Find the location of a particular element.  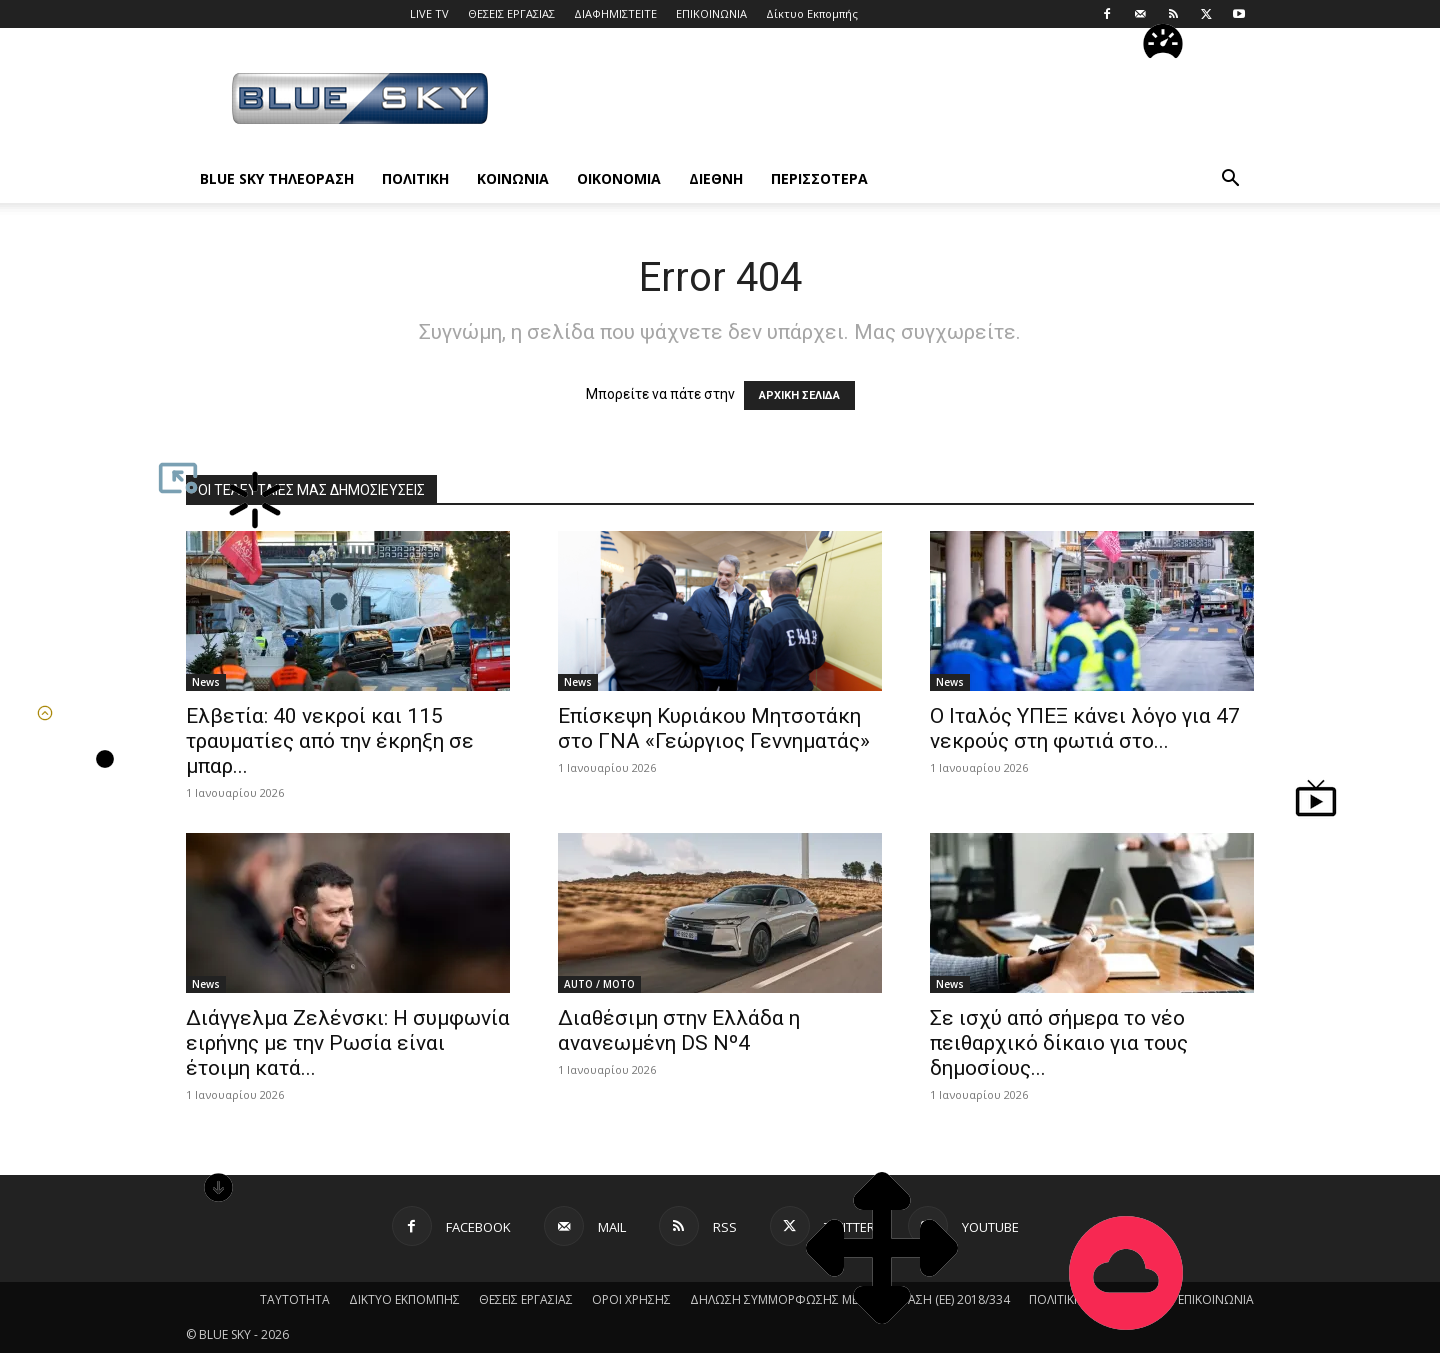

pin item to the end of a list is located at coordinates (178, 478).